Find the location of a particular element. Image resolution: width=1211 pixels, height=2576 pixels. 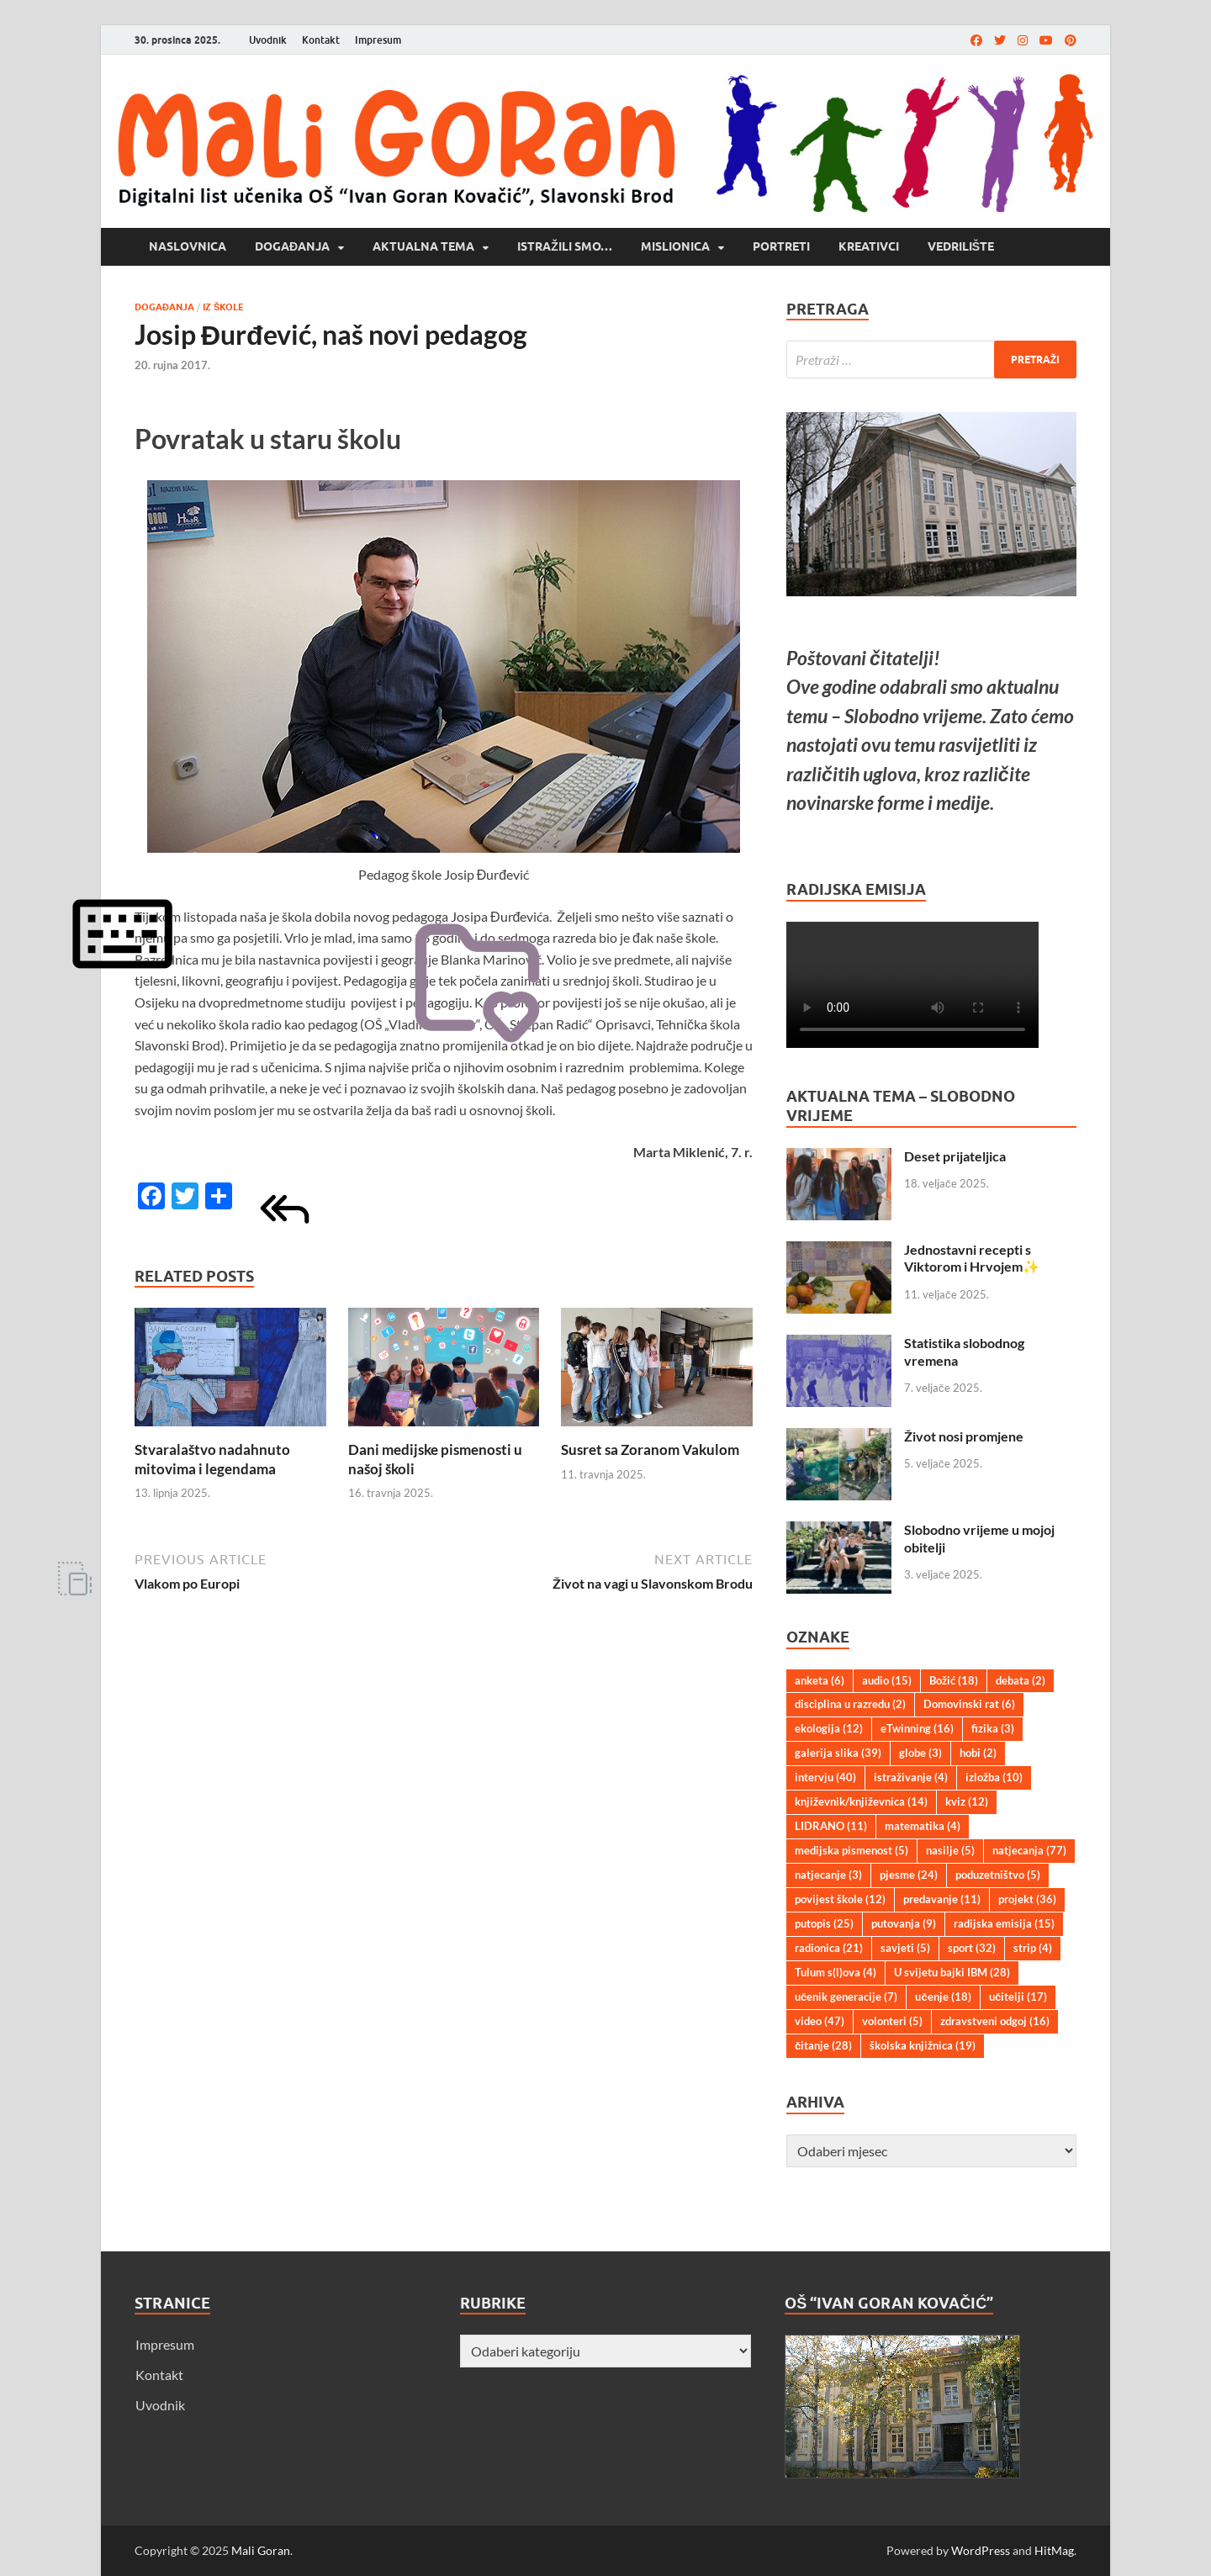

record keyboard input or keystrokes is located at coordinates (119, 938).